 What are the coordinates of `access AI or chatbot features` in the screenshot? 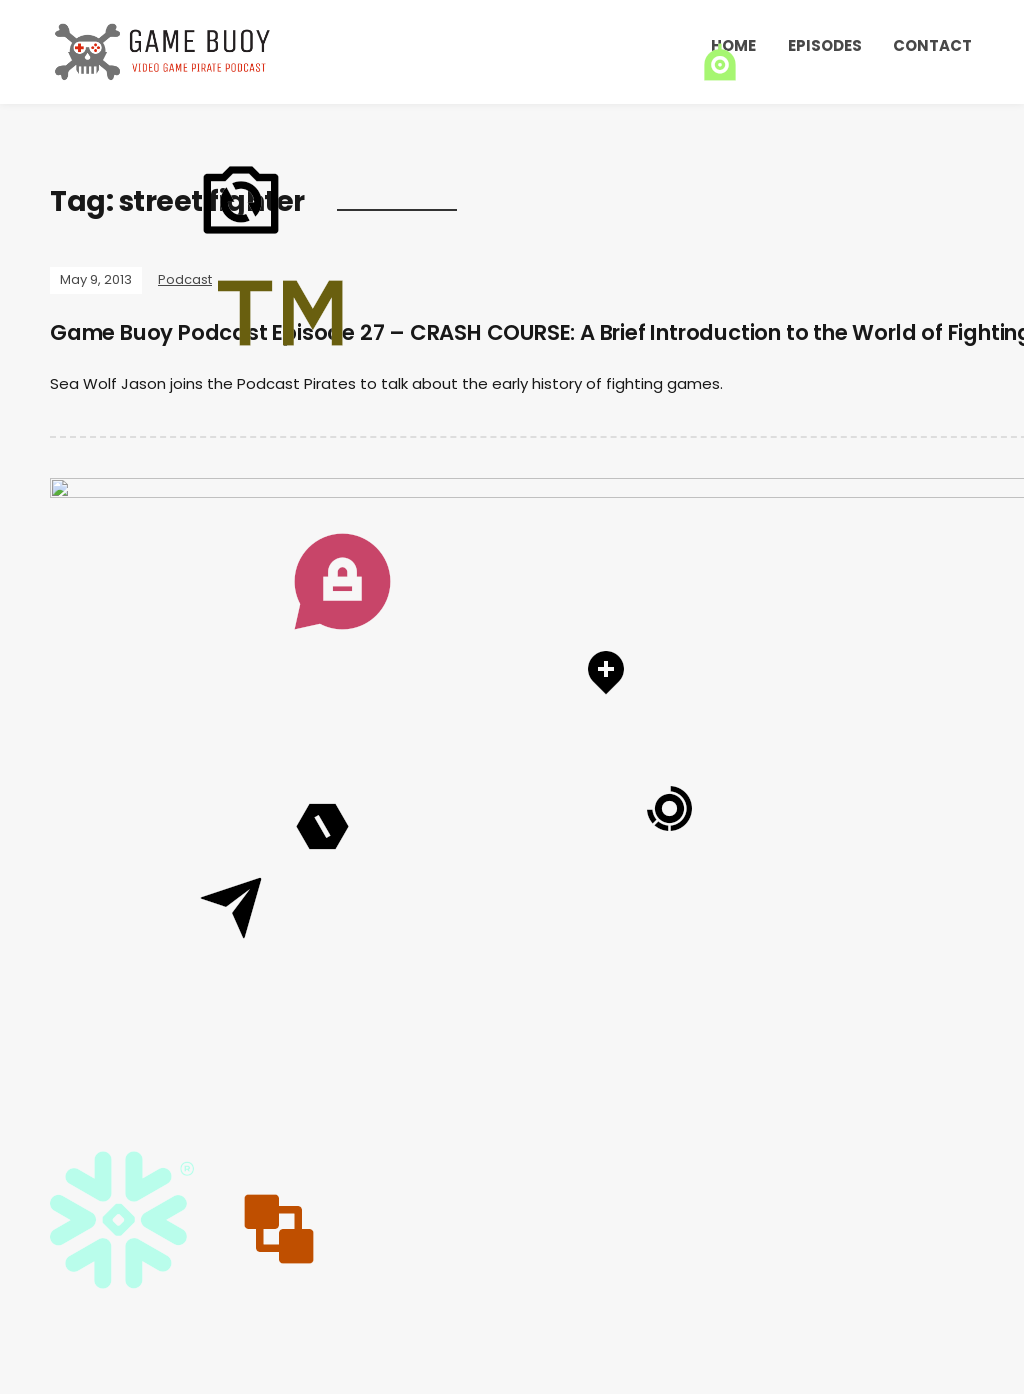 It's located at (720, 63).